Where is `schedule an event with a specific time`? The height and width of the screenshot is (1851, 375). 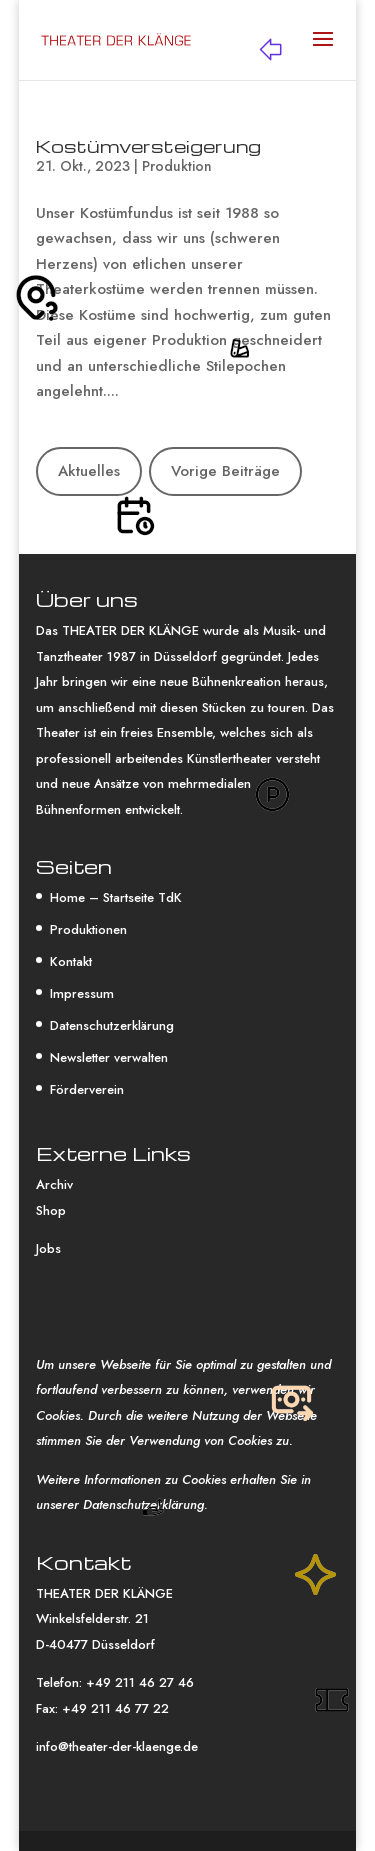 schedule an event with a specific time is located at coordinates (134, 515).